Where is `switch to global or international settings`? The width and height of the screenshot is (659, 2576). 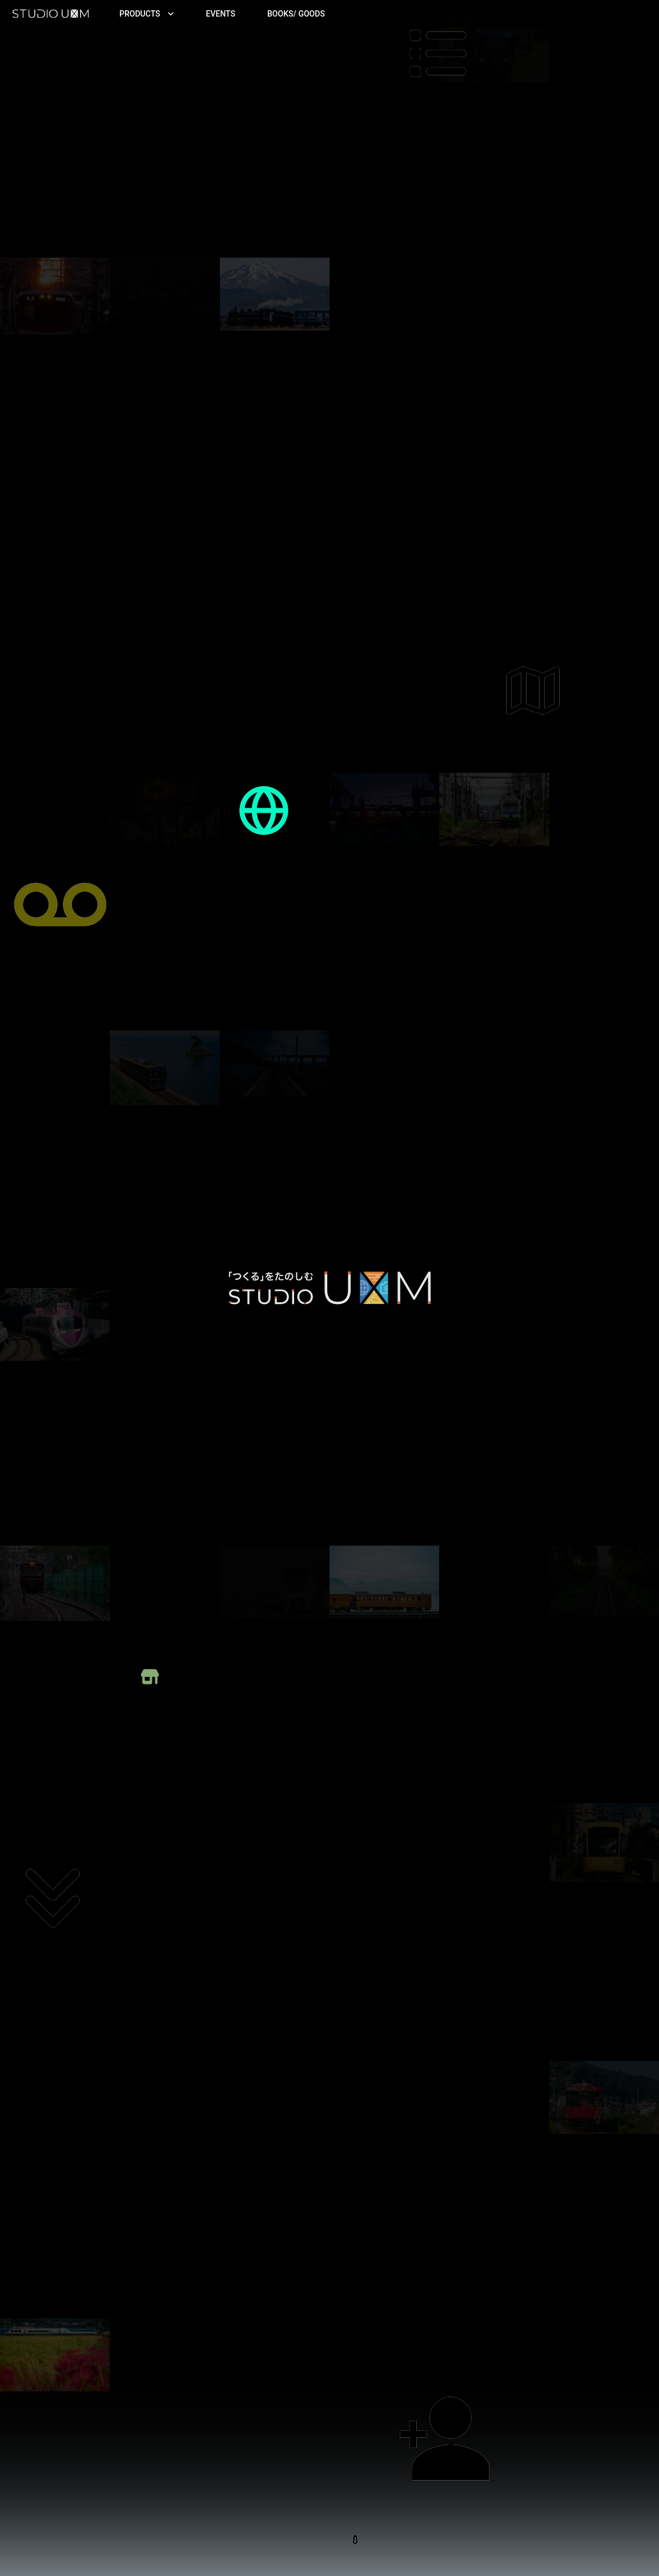 switch to global or international settings is located at coordinates (264, 810).